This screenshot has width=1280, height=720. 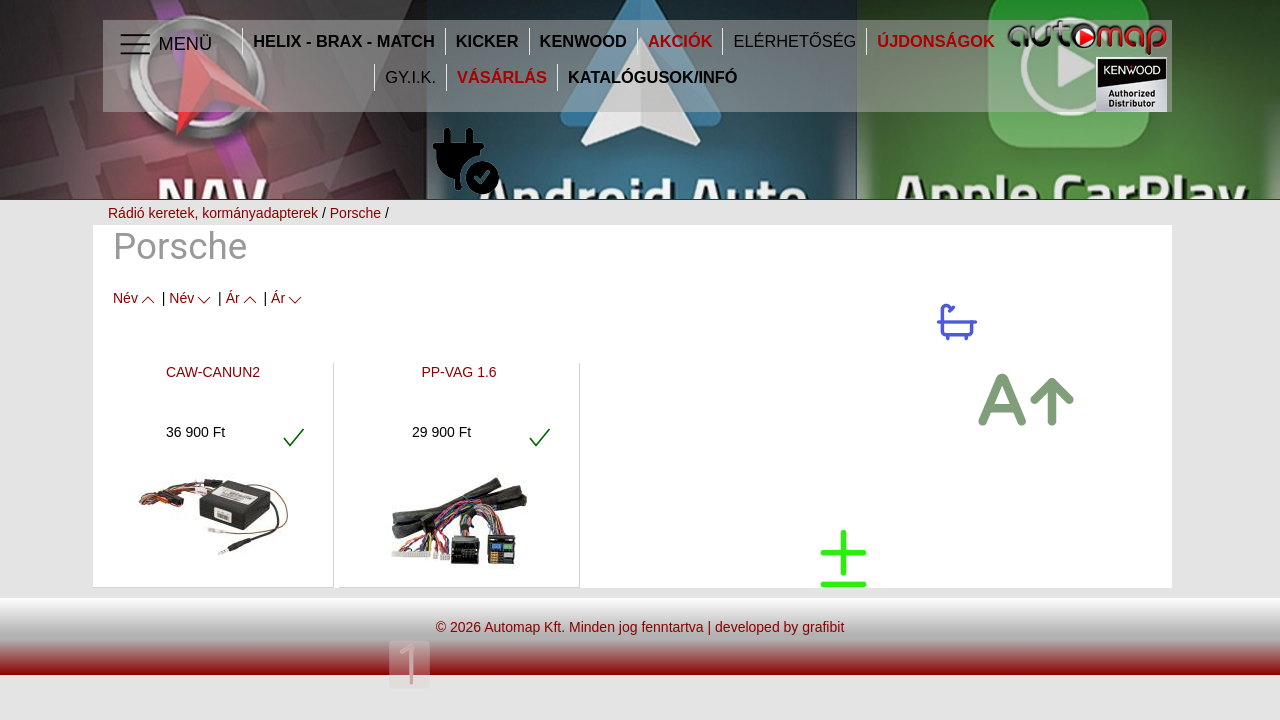 What do you see at coordinates (462, 161) in the screenshot?
I see `indicates successful connection or power status` at bounding box center [462, 161].